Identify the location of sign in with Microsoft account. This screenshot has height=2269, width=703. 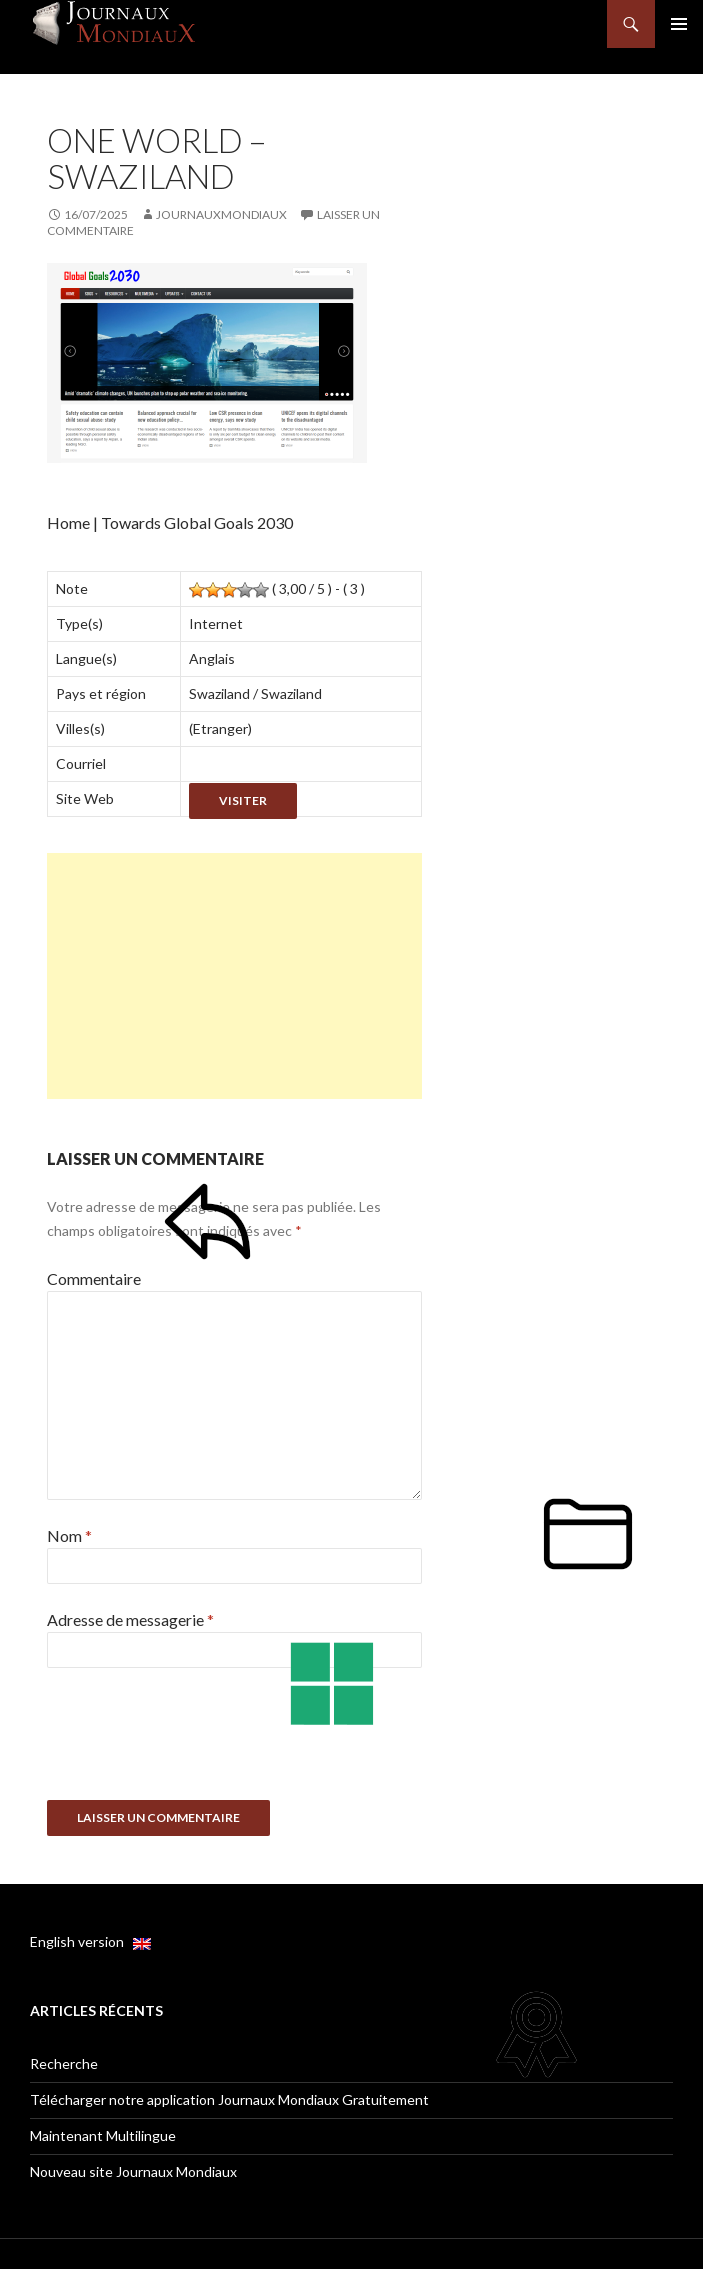
(332, 1684).